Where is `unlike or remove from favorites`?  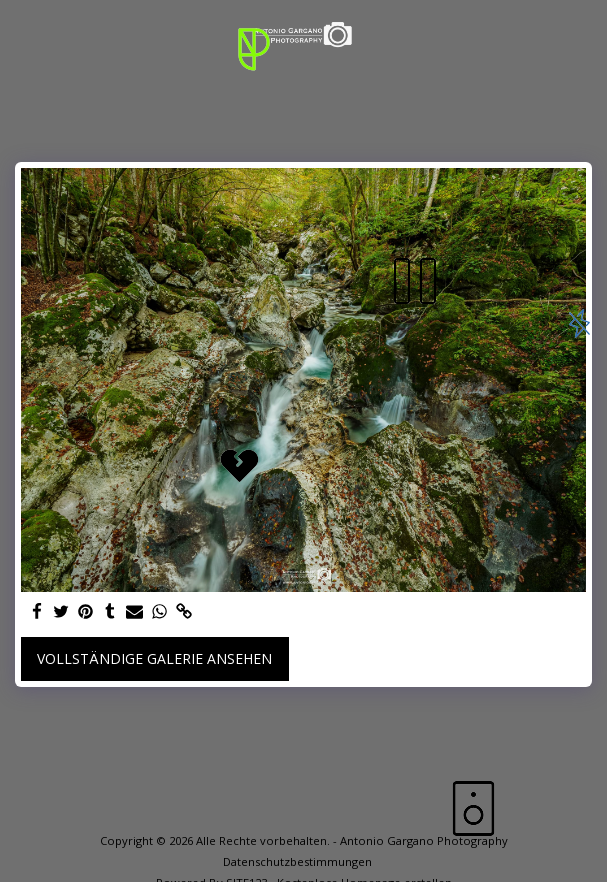
unlike or remove from favorites is located at coordinates (239, 464).